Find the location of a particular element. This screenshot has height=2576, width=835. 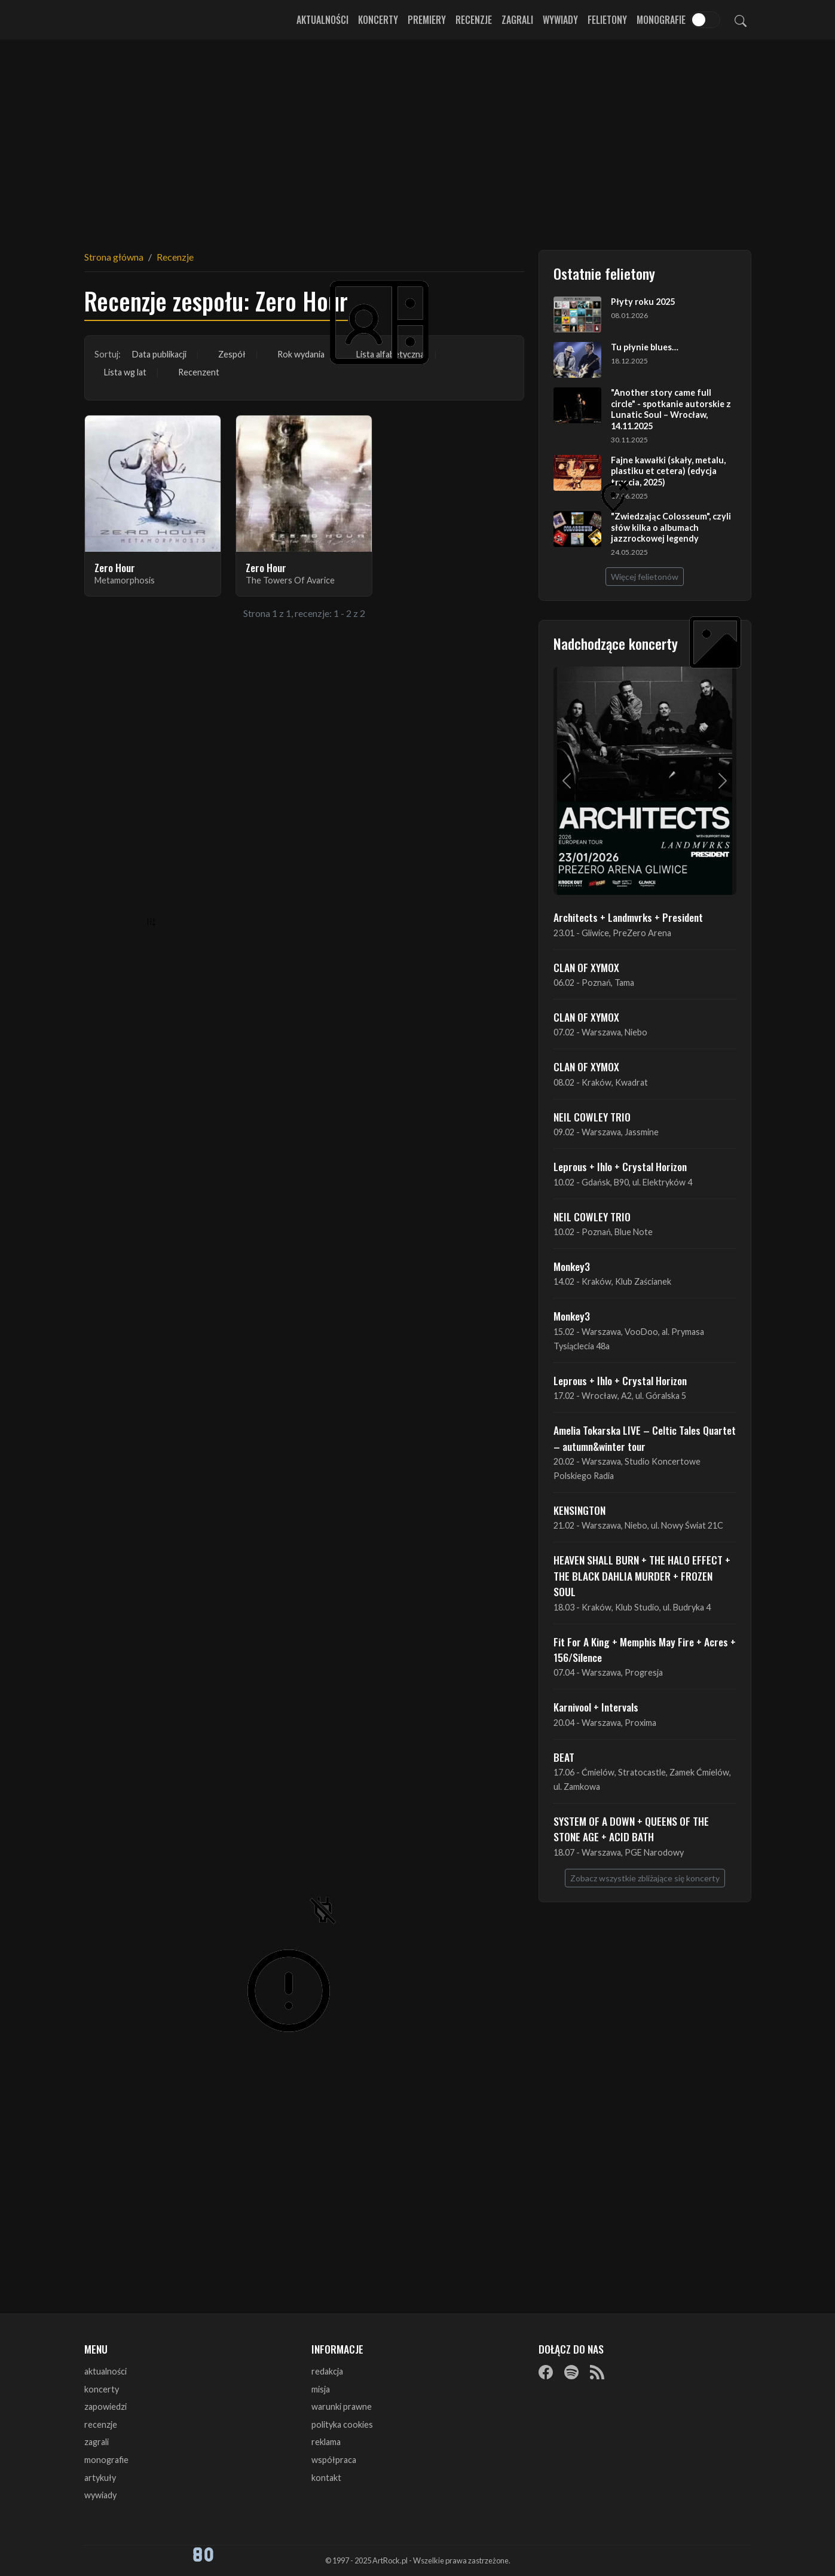

indicates 80 items, points, or percentage is located at coordinates (203, 2554).